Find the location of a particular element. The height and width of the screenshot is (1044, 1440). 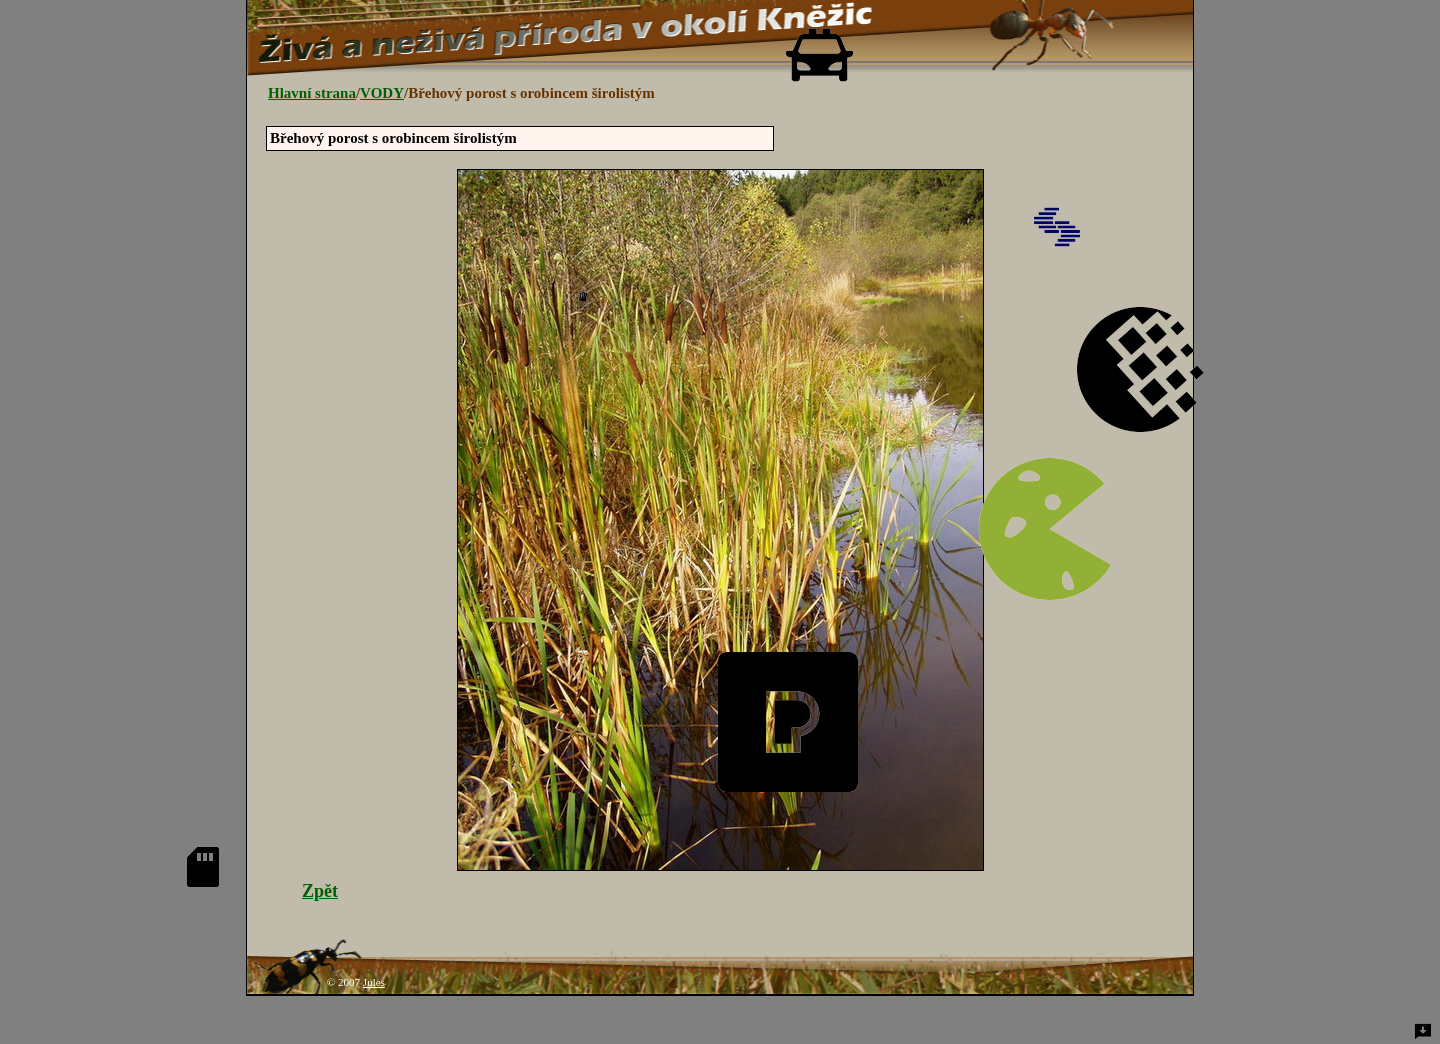

open the Pexels app or website is located at coordinates (788, 722).